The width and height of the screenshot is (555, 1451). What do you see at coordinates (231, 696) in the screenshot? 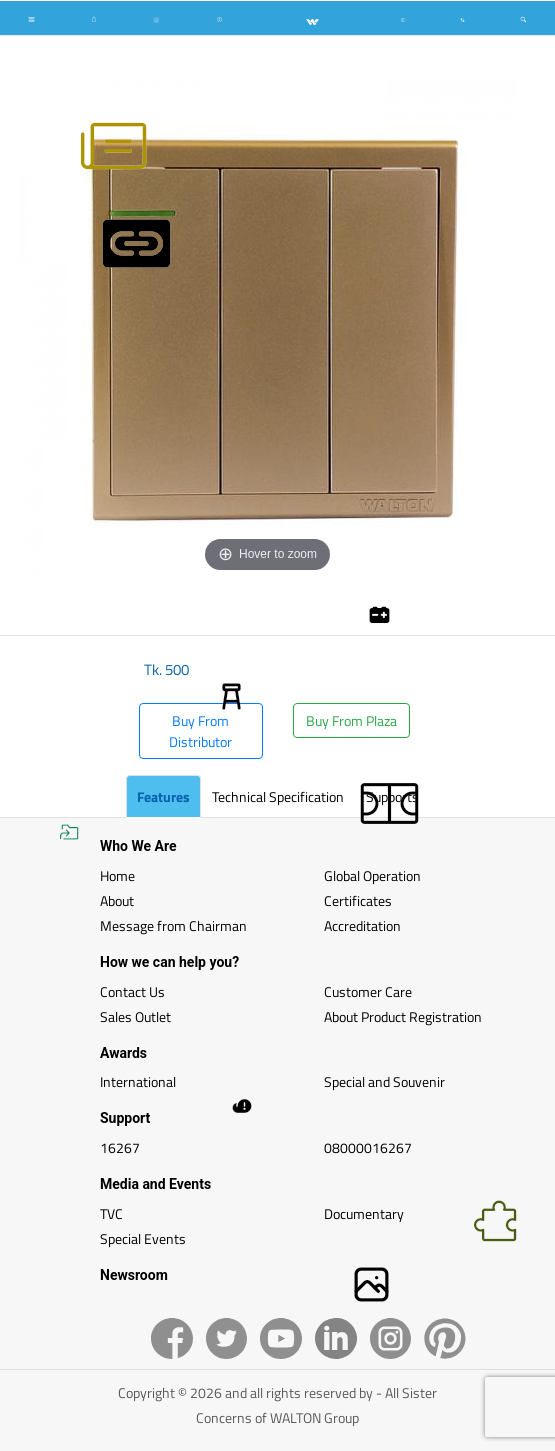
I see `browse furniture or seating options` at bounding box center [231, 696].